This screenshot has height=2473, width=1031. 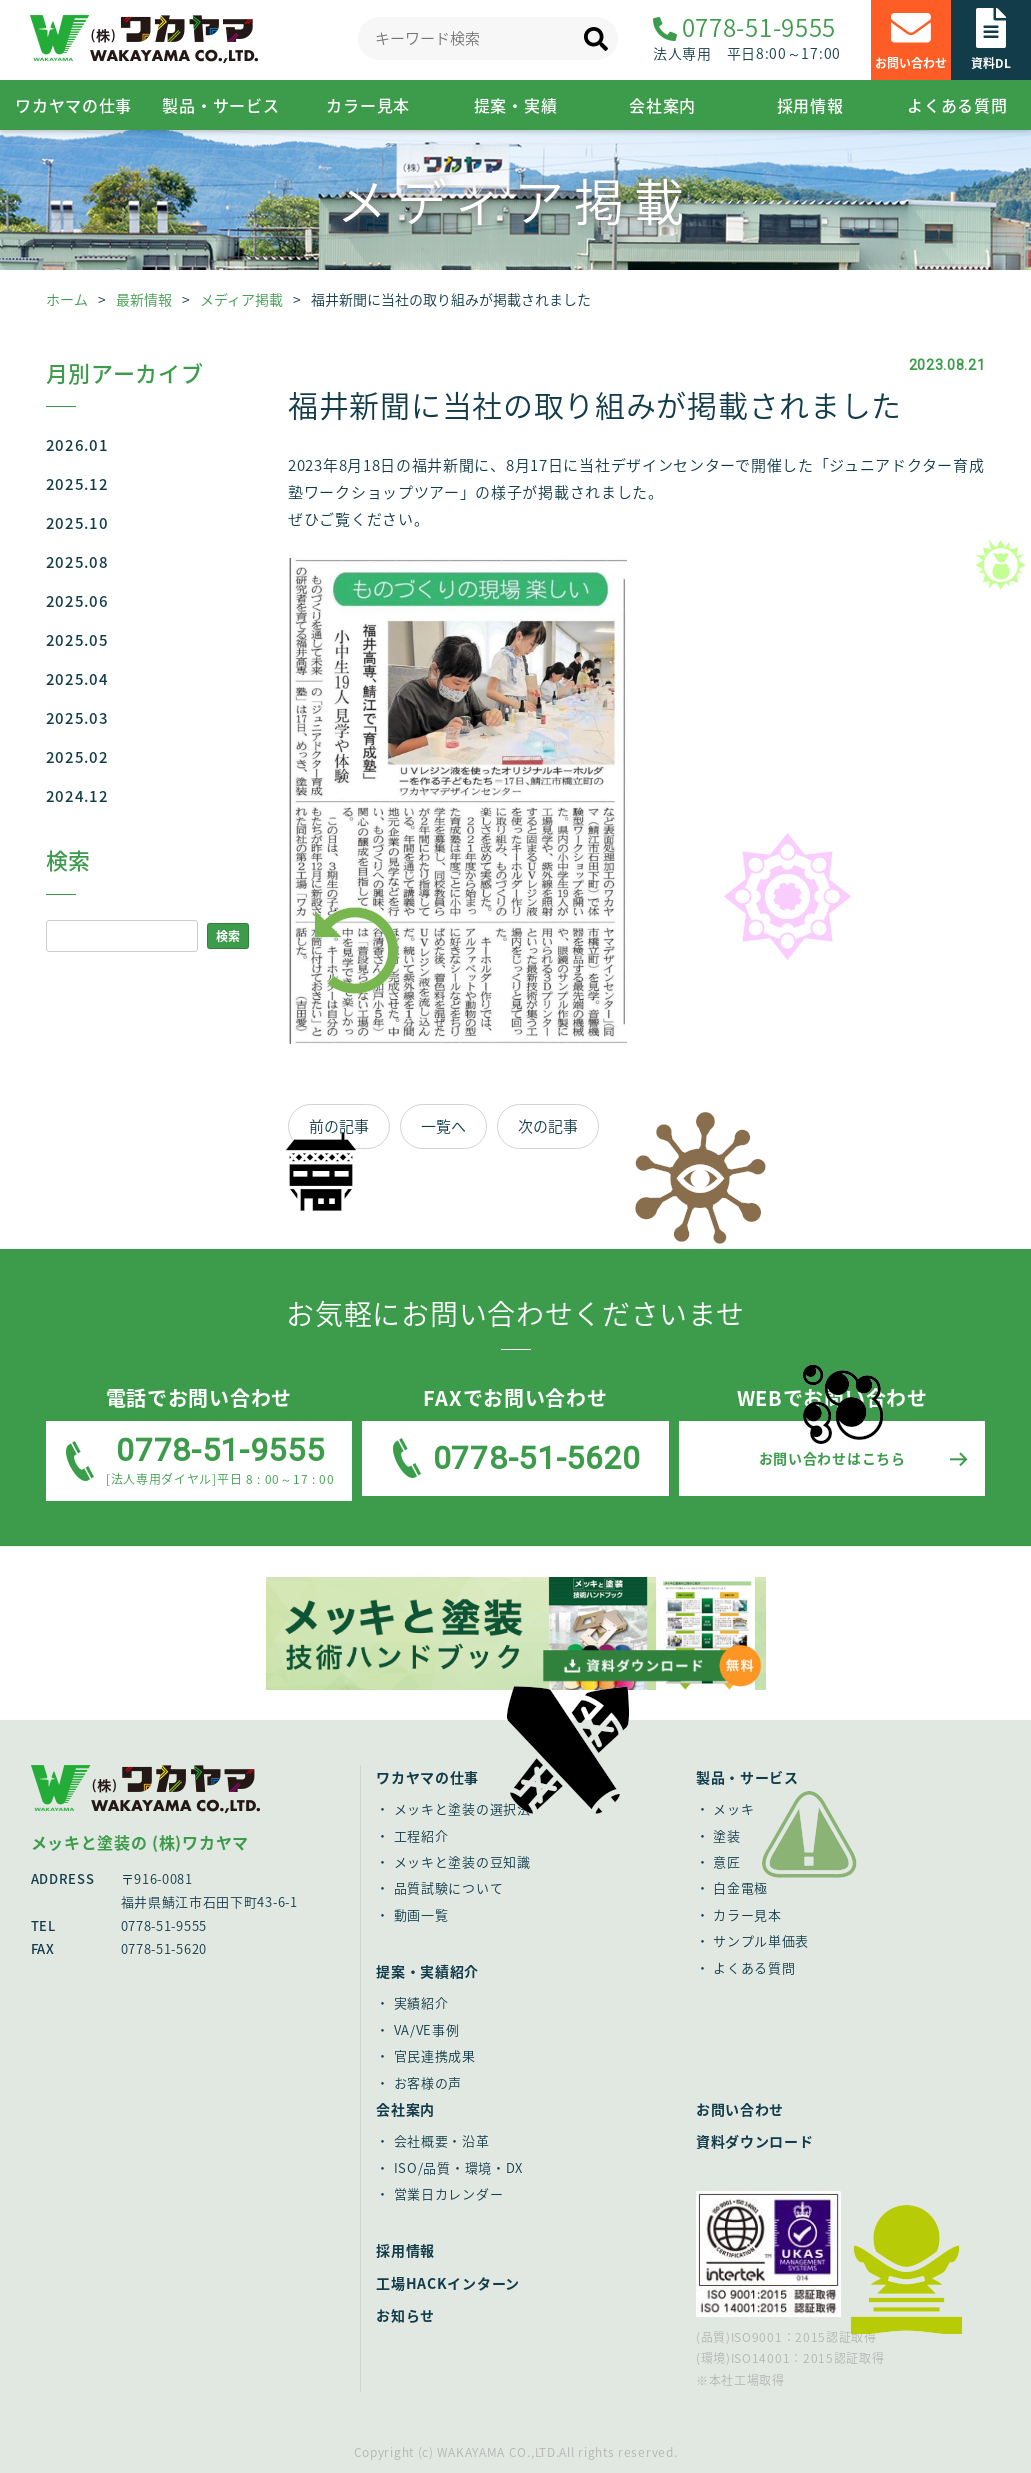 I want to click on warning or hazard alert indicator, so click(x=809, y=1835).